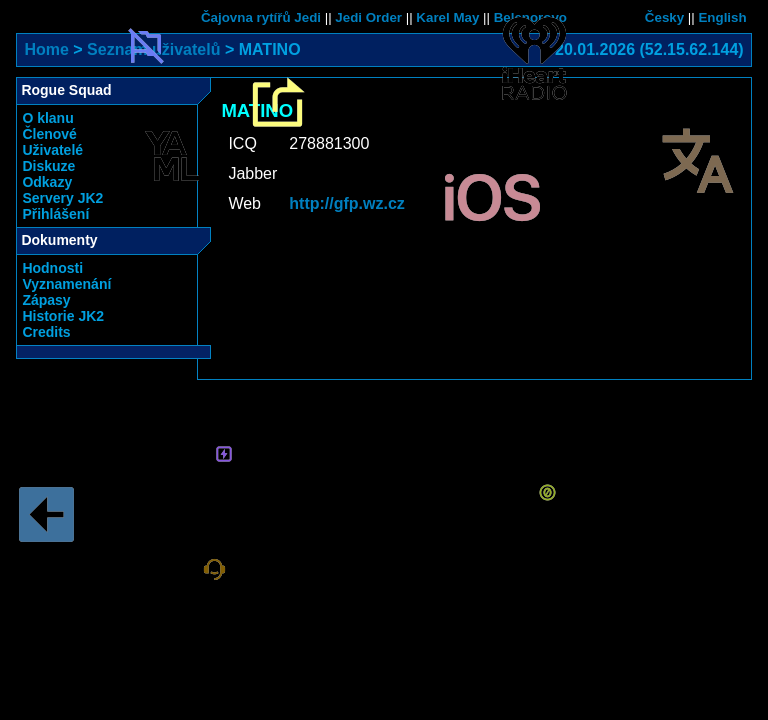 Image resolution: width=768 pixels, height=720 pixels. I want to click on indicates content is in the public domain (CC0 license), so click(547, 492).